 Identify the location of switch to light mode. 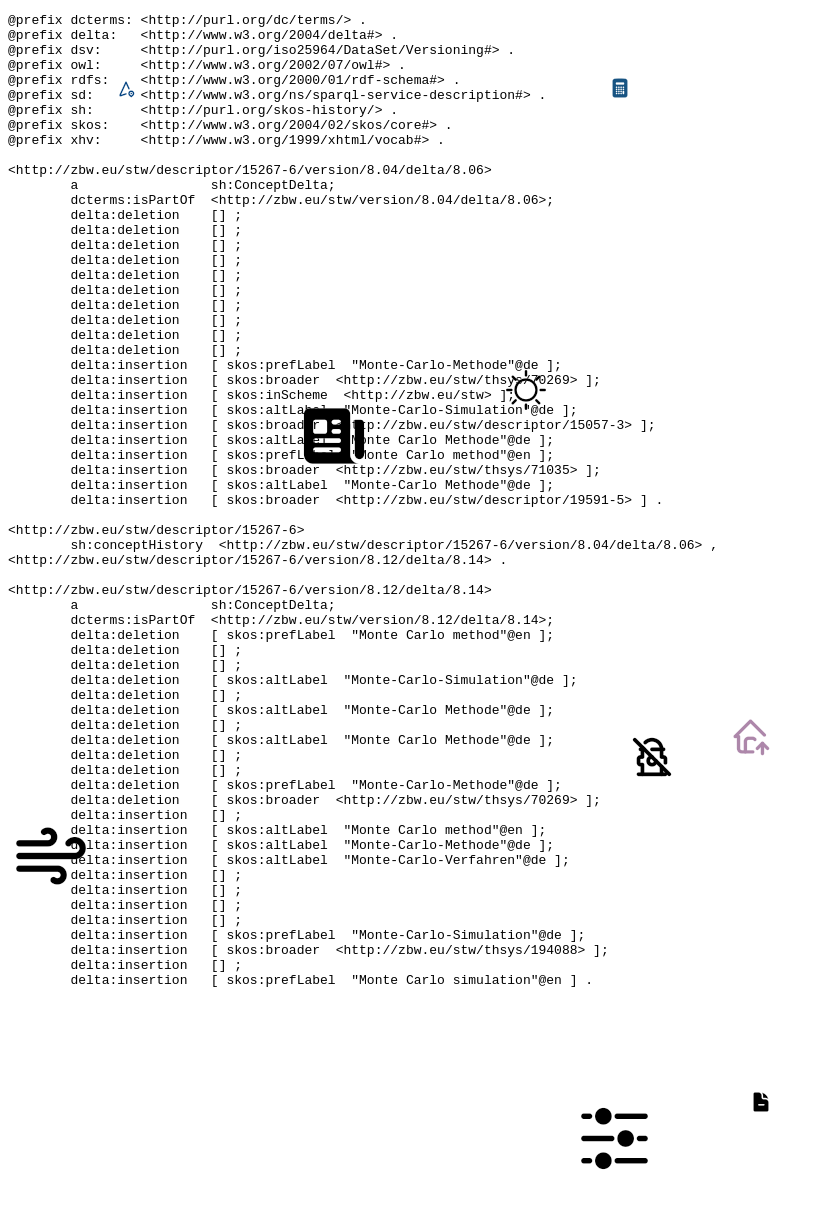
(526, 390).